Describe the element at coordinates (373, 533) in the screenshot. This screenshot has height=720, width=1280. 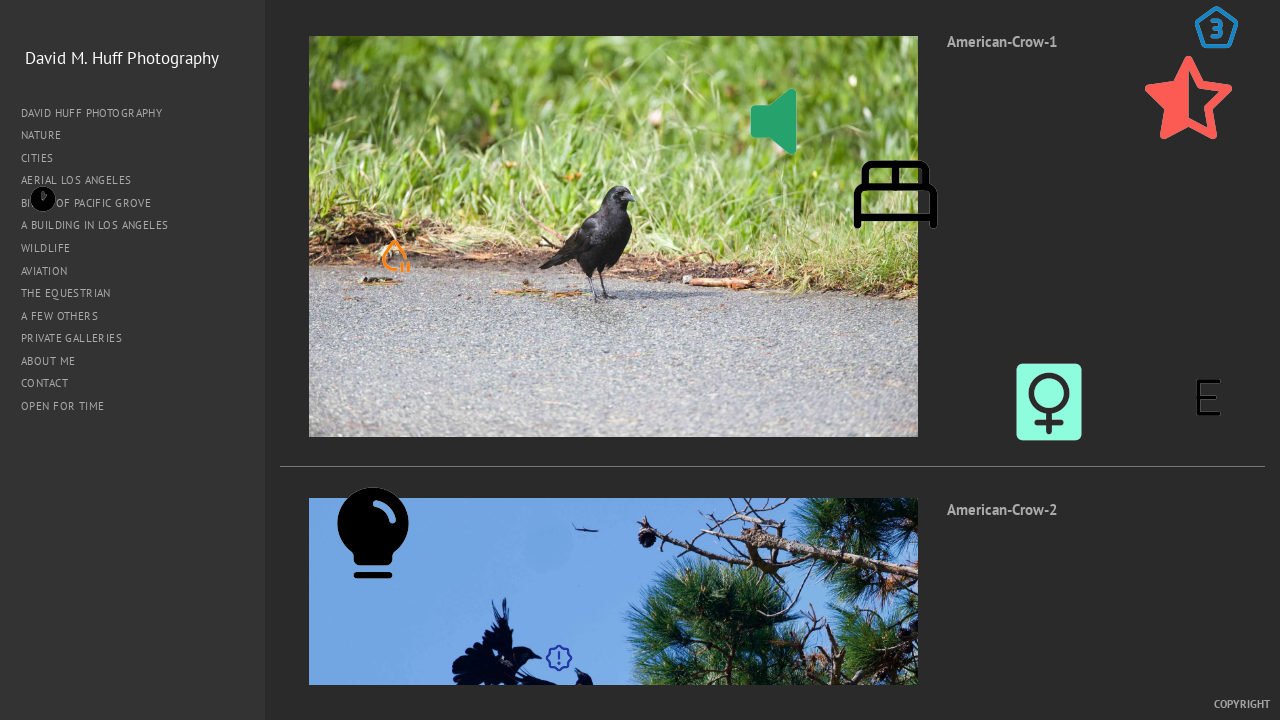
I see `view tips or helpful suggestions` at that location.